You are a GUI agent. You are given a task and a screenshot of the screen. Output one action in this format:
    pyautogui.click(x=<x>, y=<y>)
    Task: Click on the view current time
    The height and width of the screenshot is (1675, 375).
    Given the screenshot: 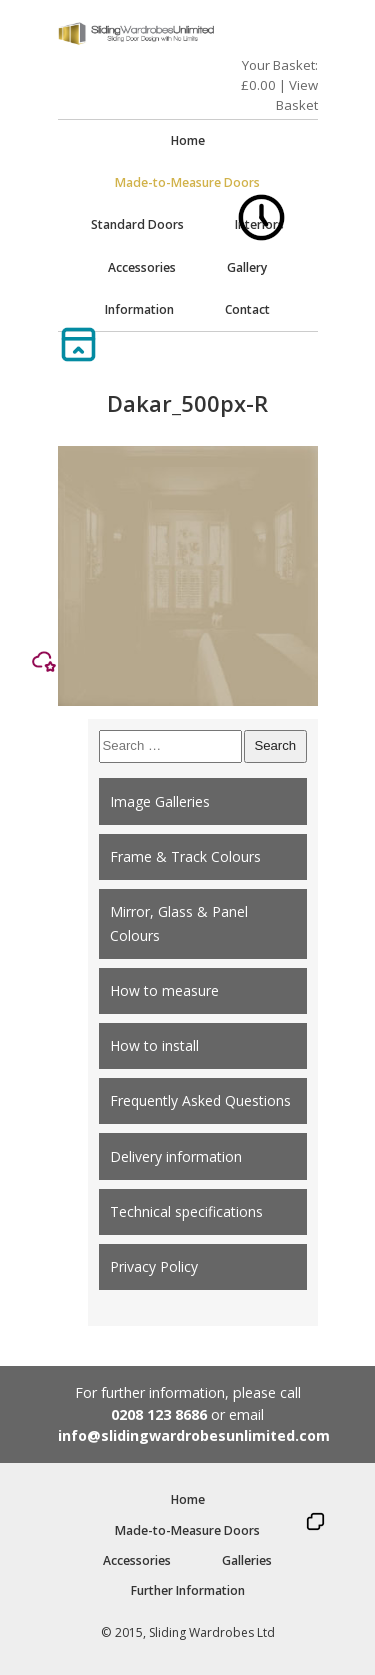 What is the action you would take?
    pyautogui.click(x=261, y=217)
    